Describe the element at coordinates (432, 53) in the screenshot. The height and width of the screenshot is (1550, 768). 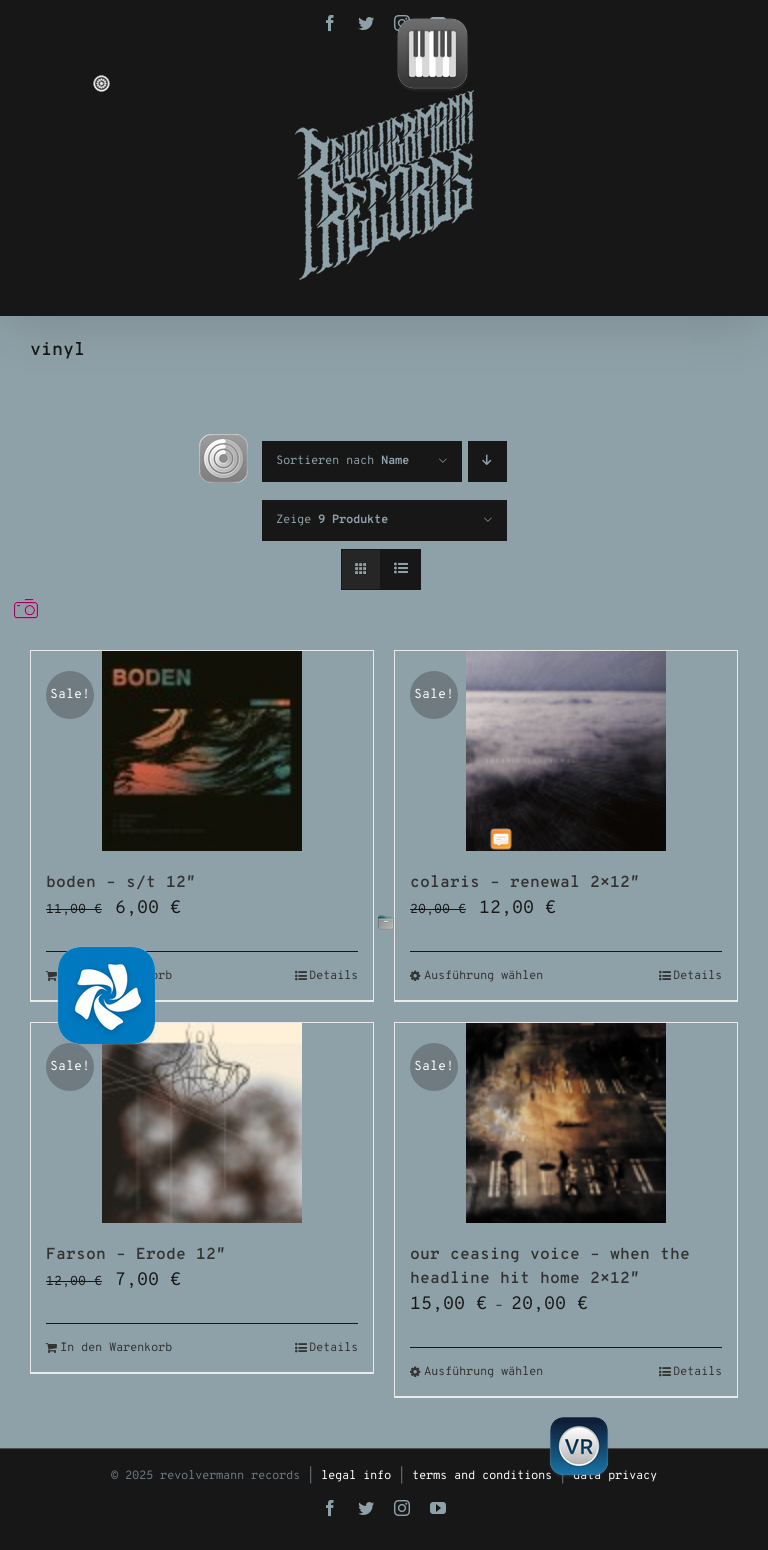
I see `open virtual midi piano keyboard app` at that location.